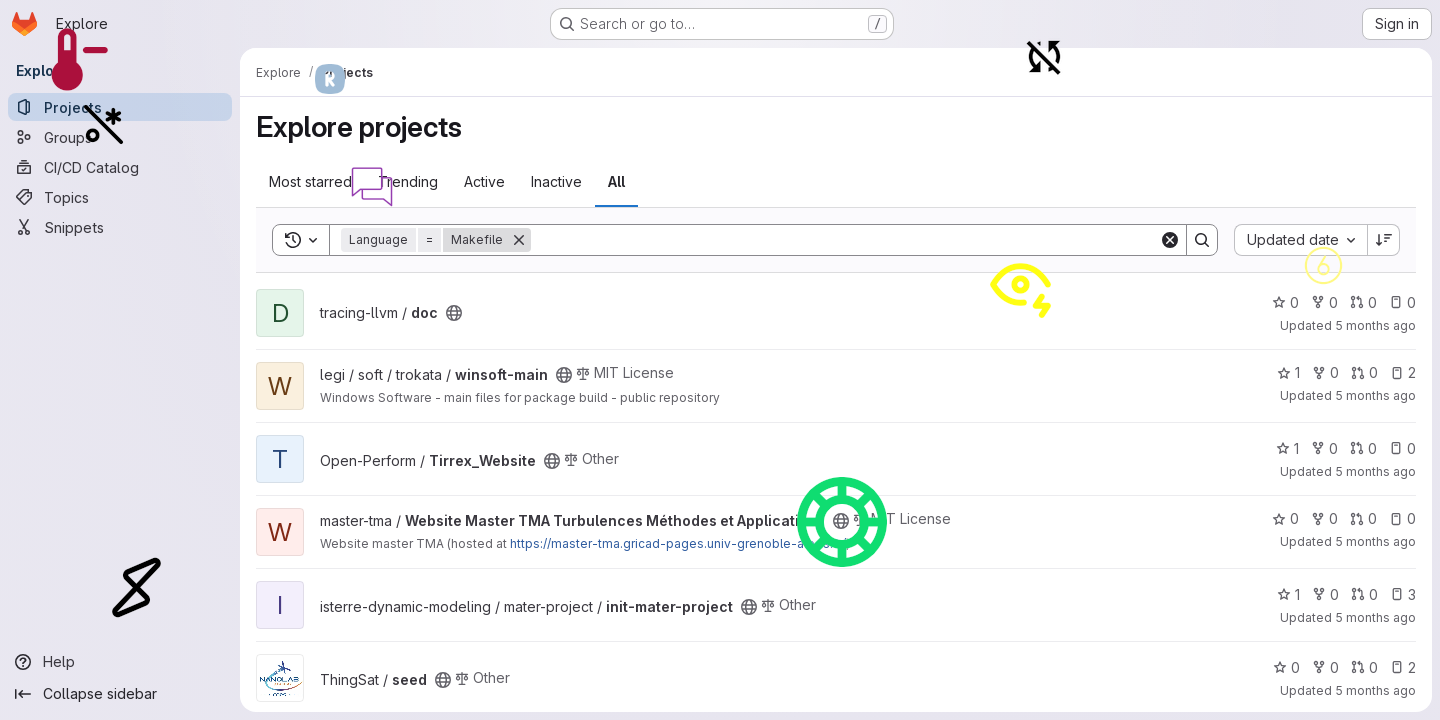  What do you see at coordinates (1044, 56) in the screenshot?
I see `sync is currently disabled` at bounding box center [1044, 56].